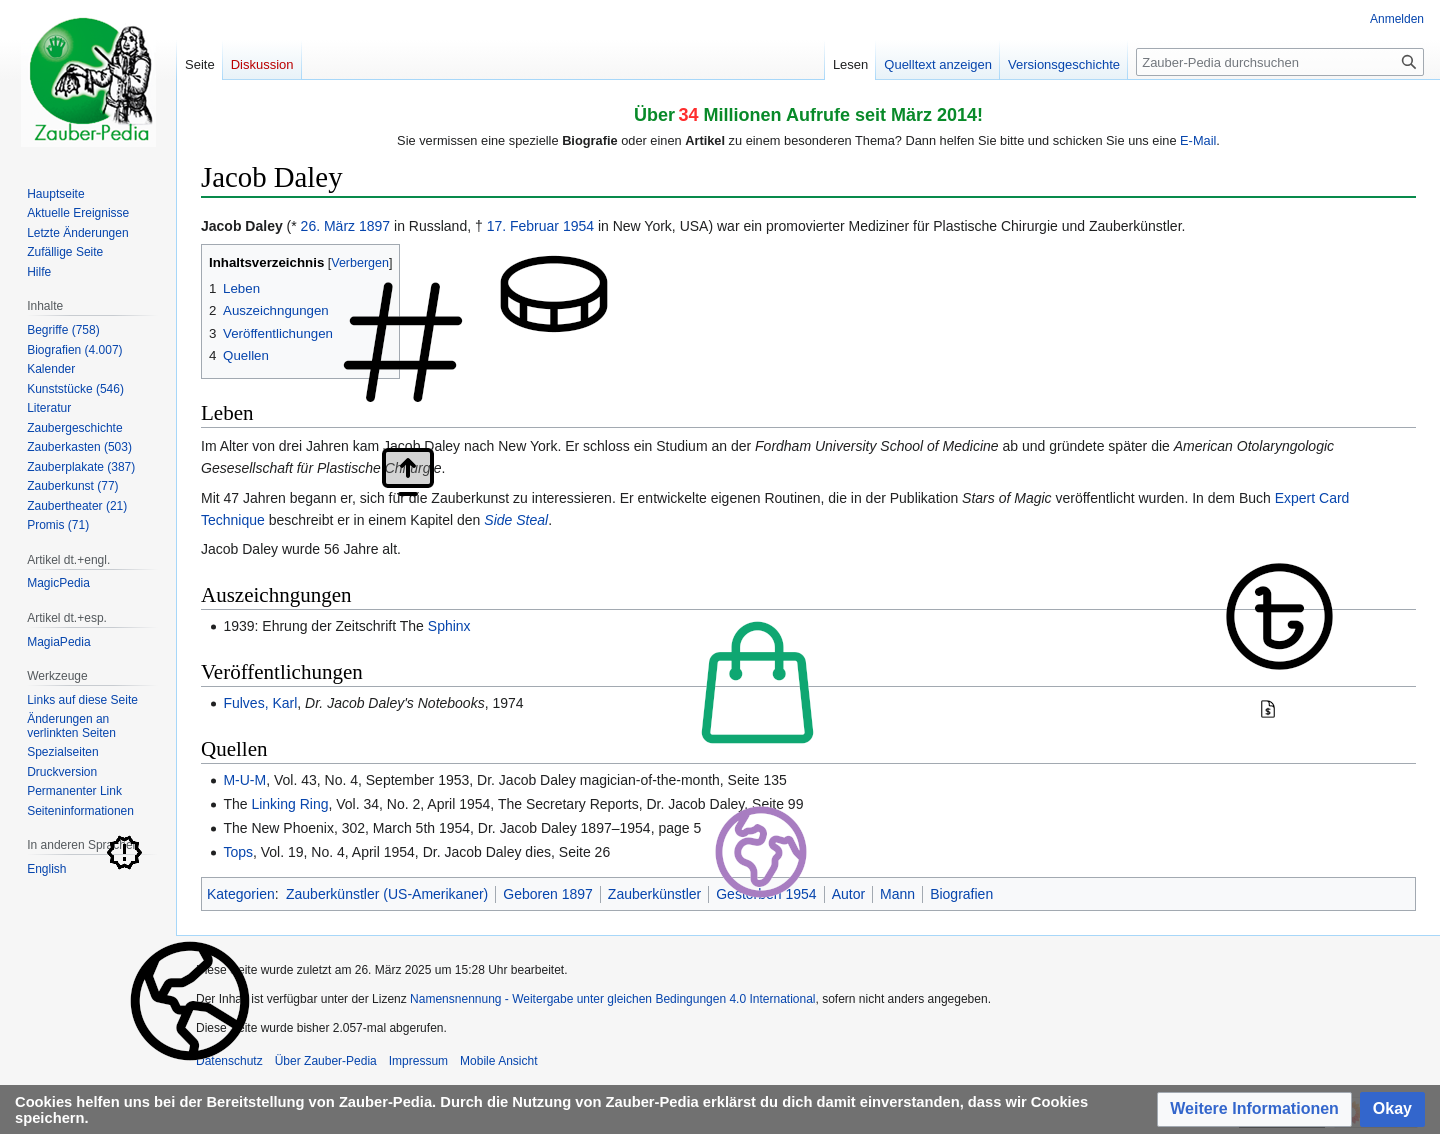  What do you see at coordinates (554, 294) in the screenshot?
I see `view your coin balance or currency` at bounding box center [554, 294].